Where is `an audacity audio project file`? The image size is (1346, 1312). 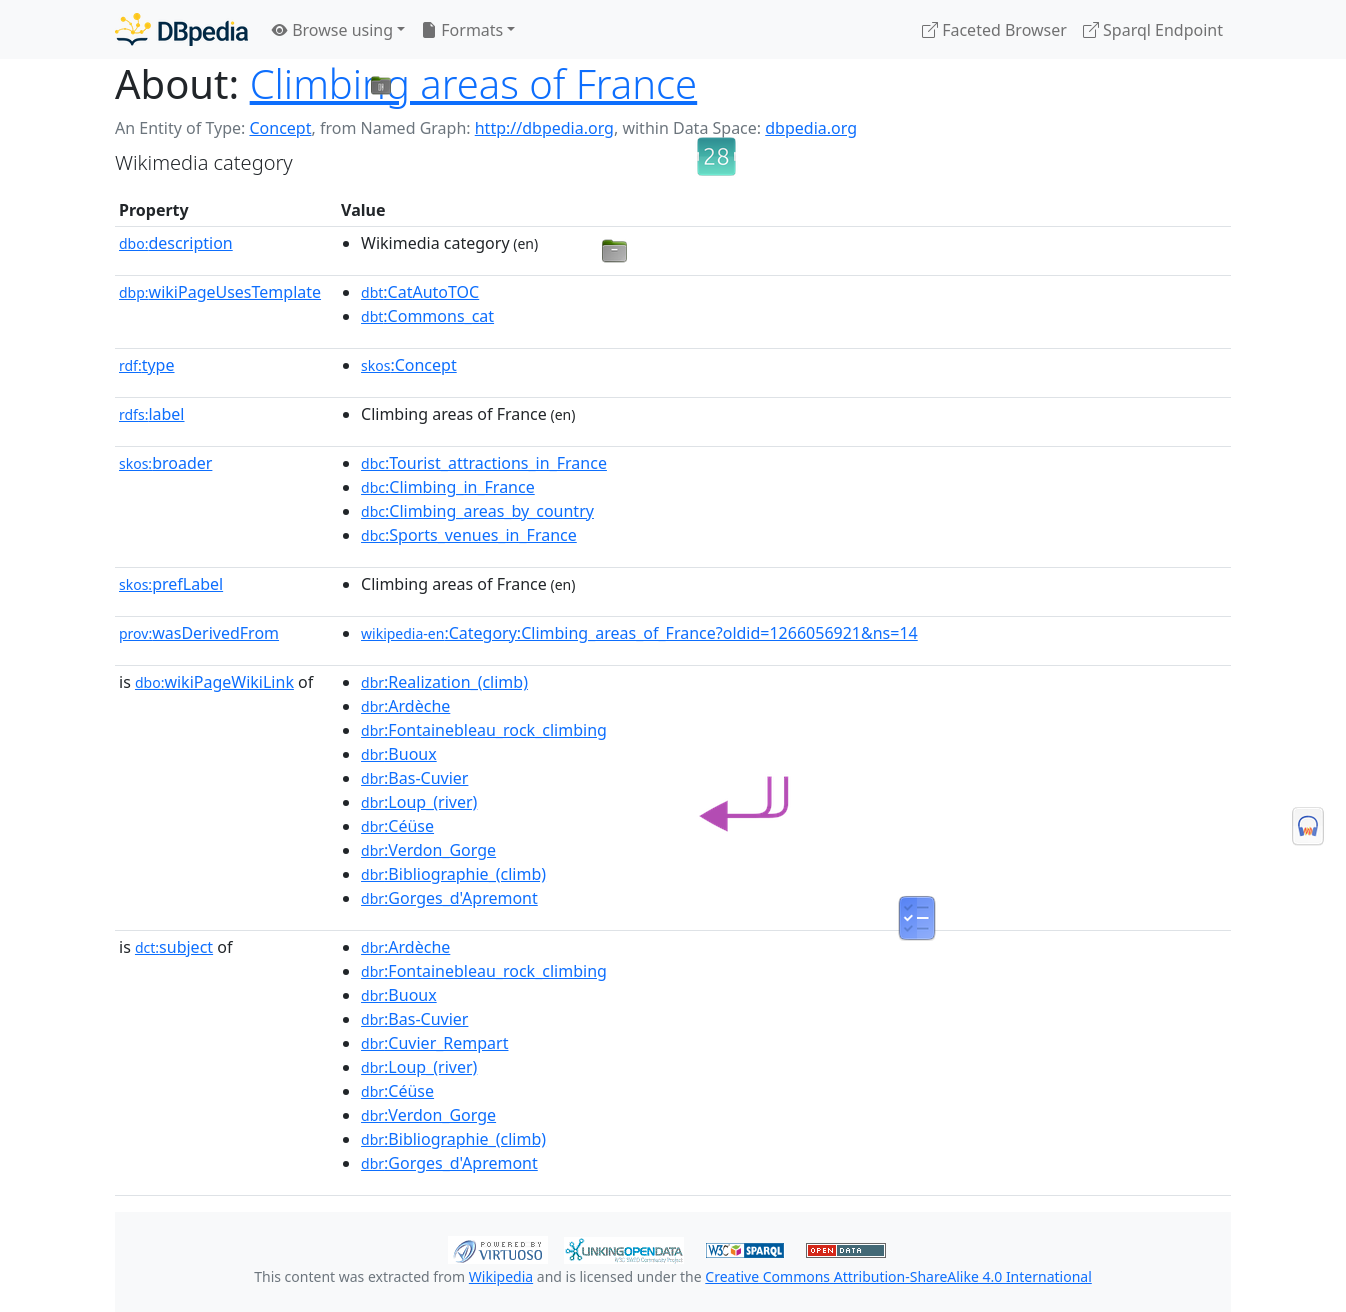
an audacity audio project file is located at coordinates (1308, 826).